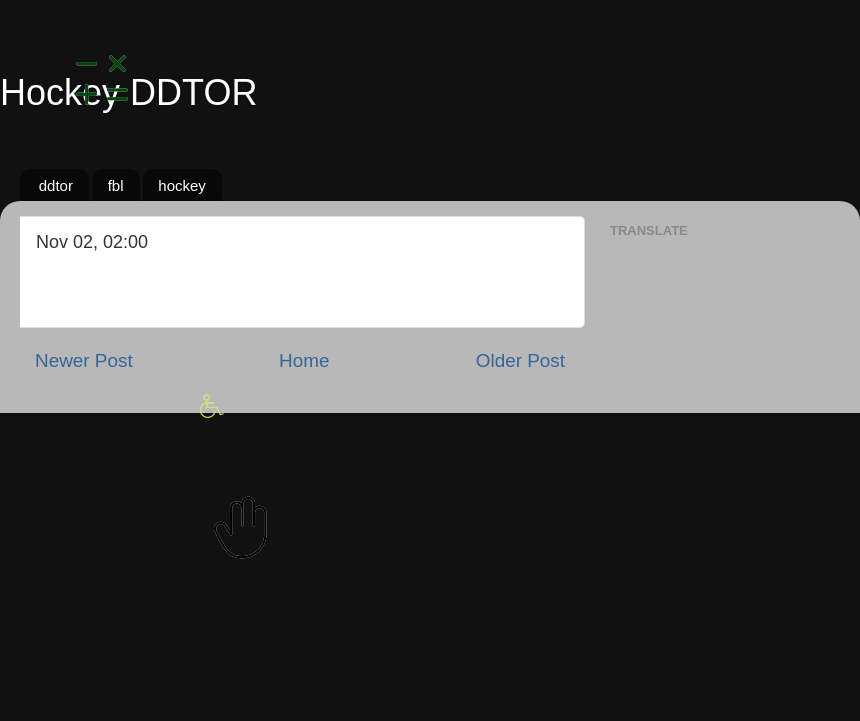  I want to click on indicates wheelchair accessible facilities, so click(209, 406).